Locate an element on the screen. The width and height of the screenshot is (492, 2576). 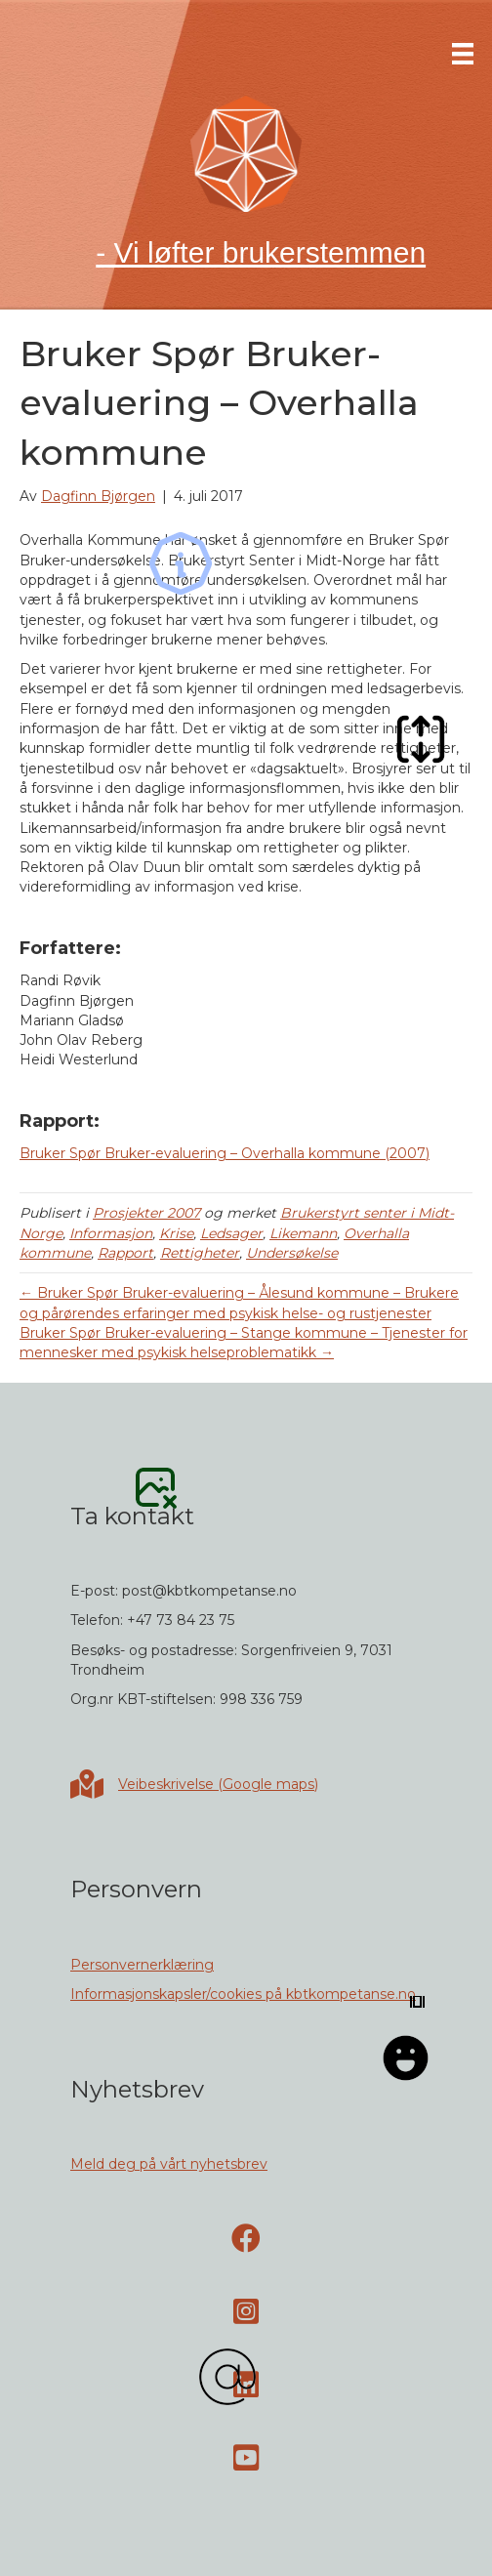
mention a user in a post or comment is located at coordinates (227, 2377).